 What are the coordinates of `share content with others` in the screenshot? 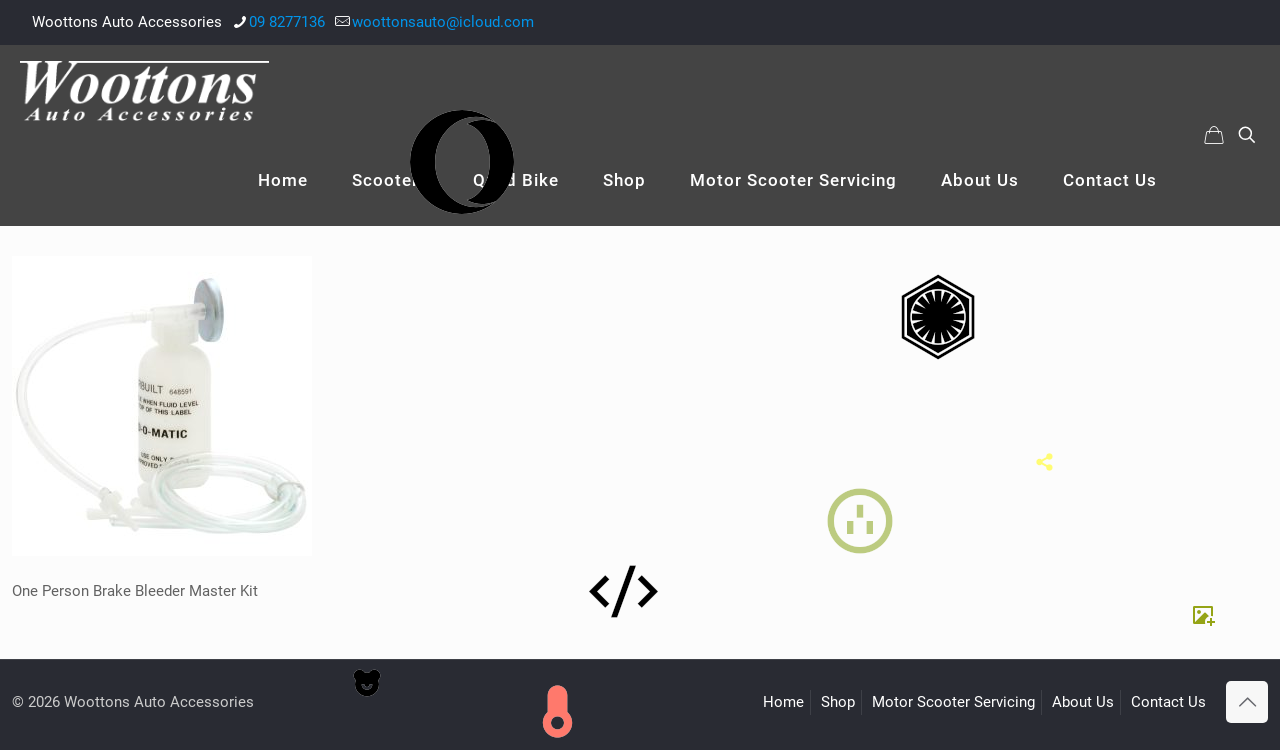 It's located at (1045, 462).